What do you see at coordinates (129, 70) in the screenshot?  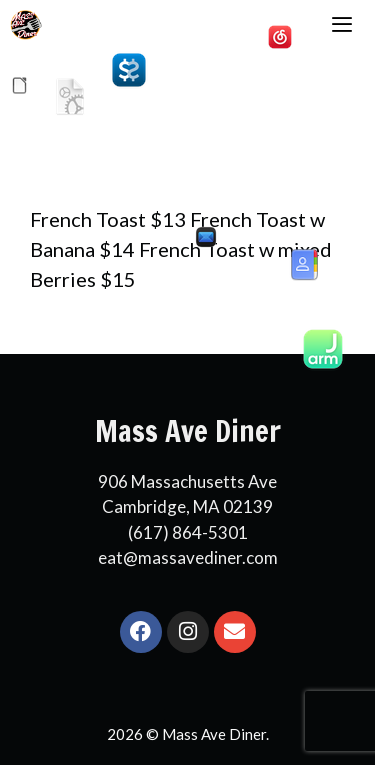 I see `open fava, a web interface for beancount accounting` at bounding box center [129, 70].